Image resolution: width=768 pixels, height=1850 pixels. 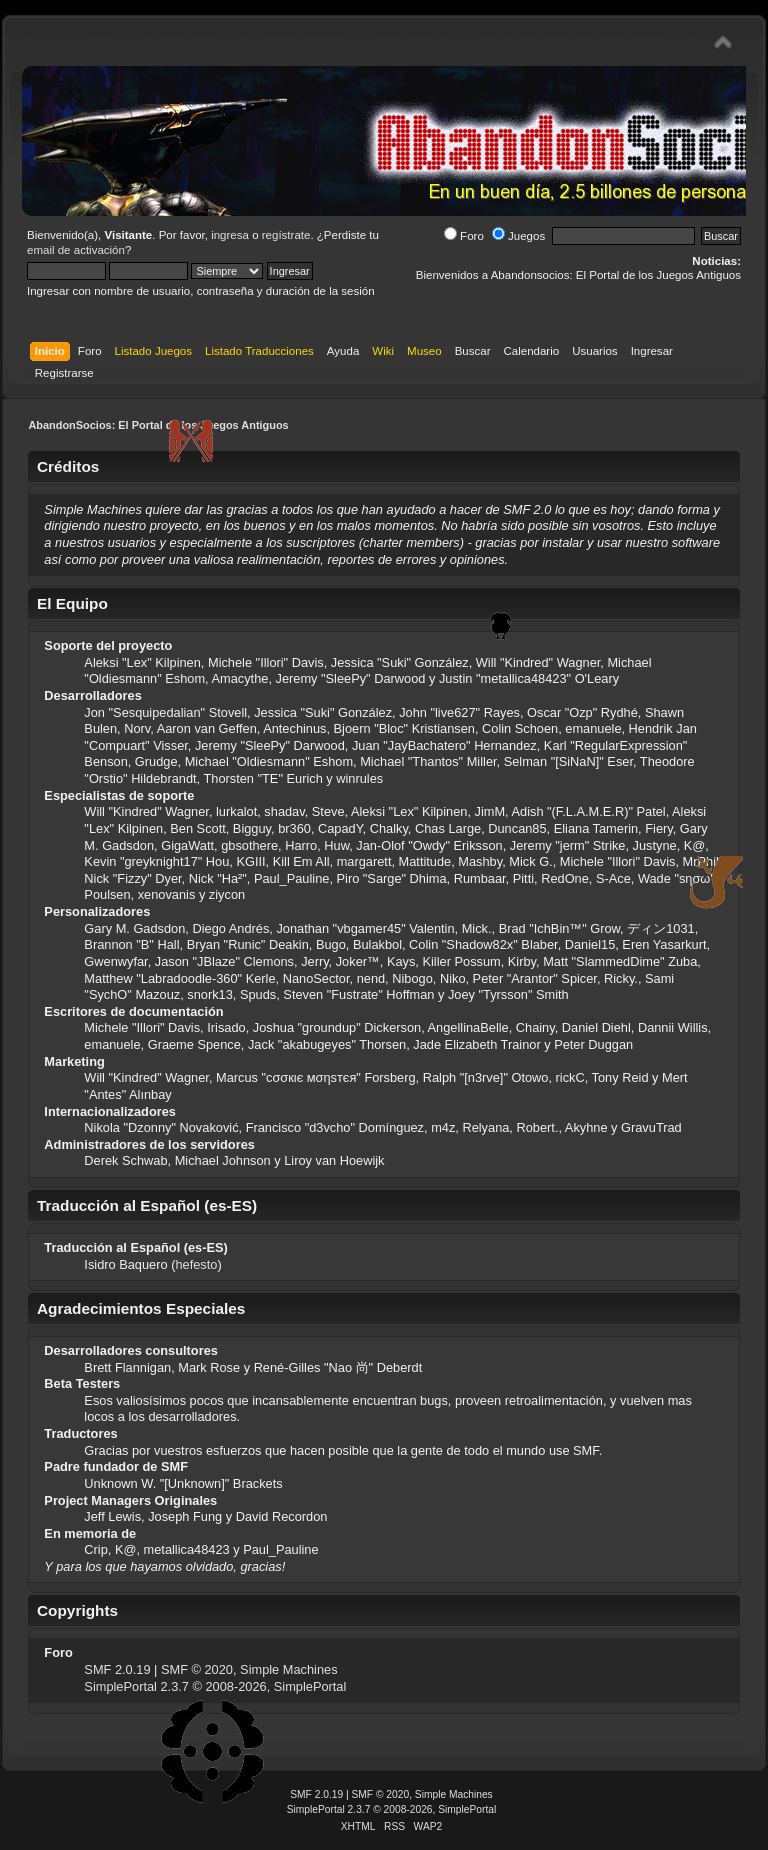 I want to click on guards or sentries protecting an area, so click(x=191, y=440).